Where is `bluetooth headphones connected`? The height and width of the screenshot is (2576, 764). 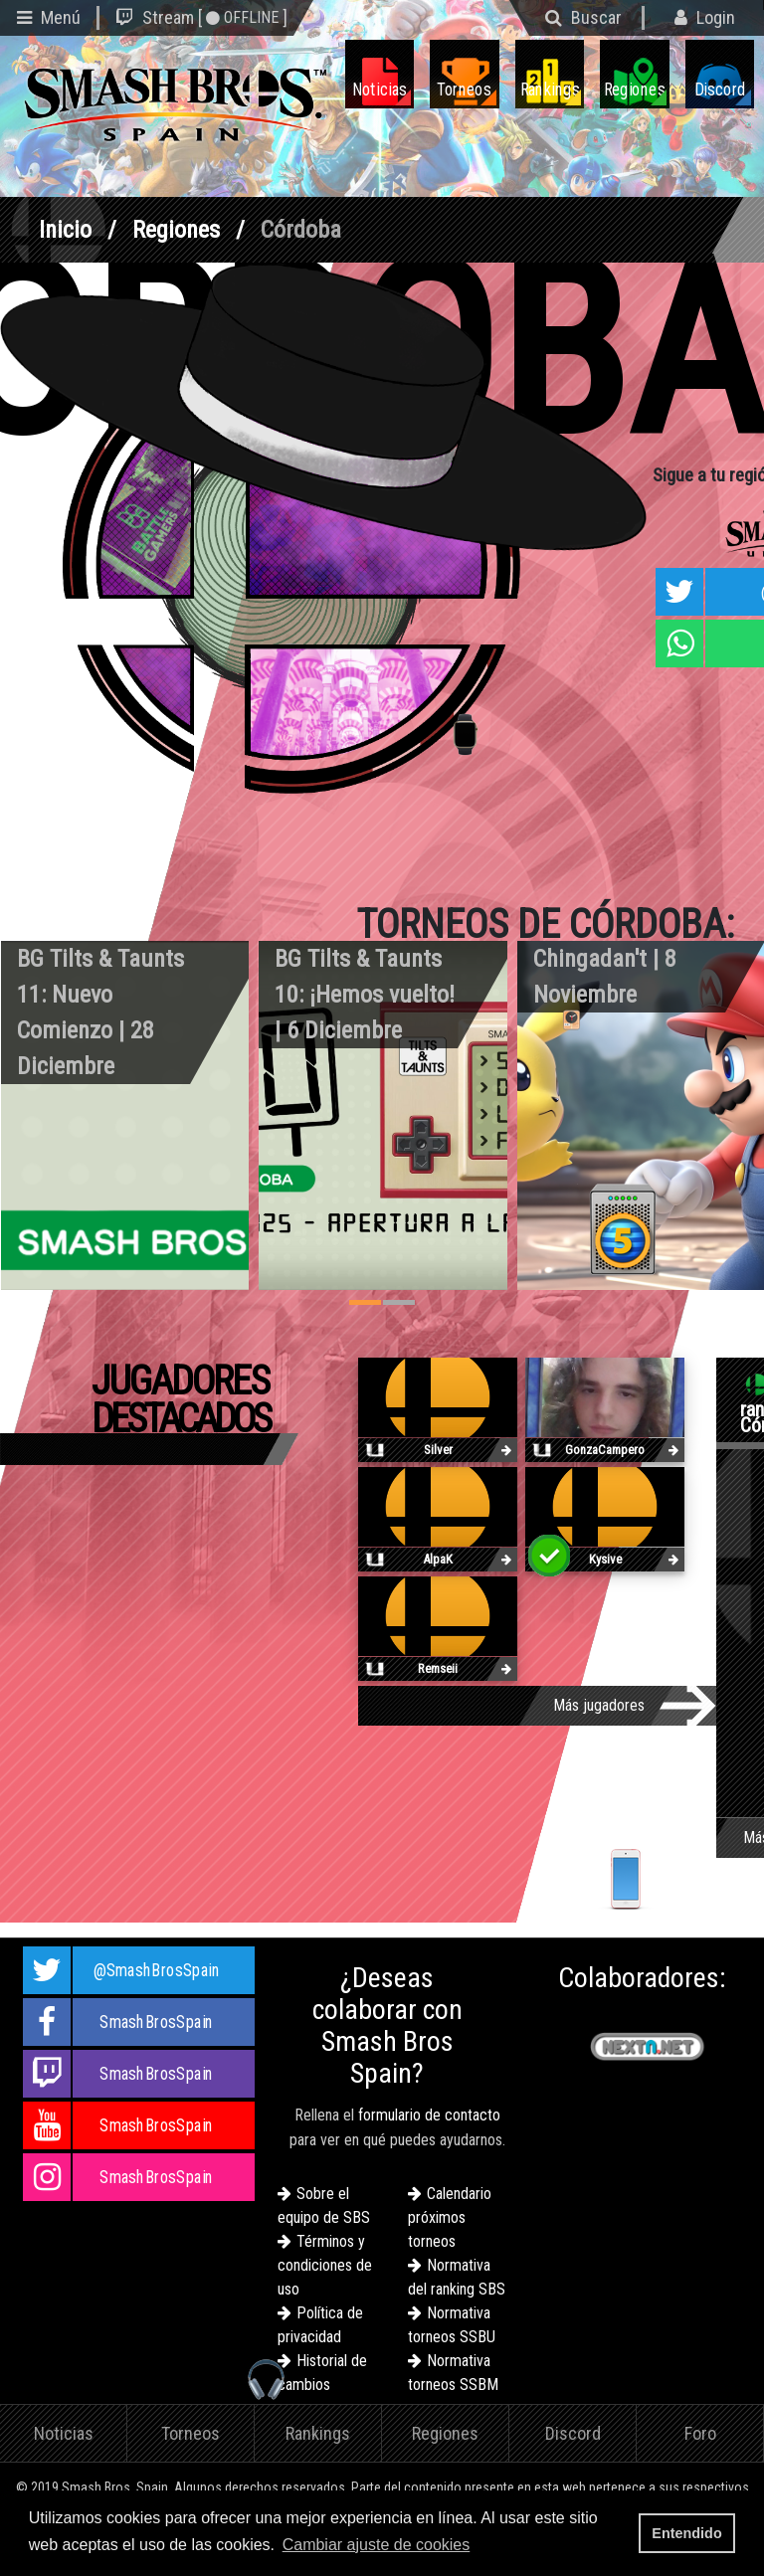
bluetooth headphones connected is located at coordinates (266, 2379).